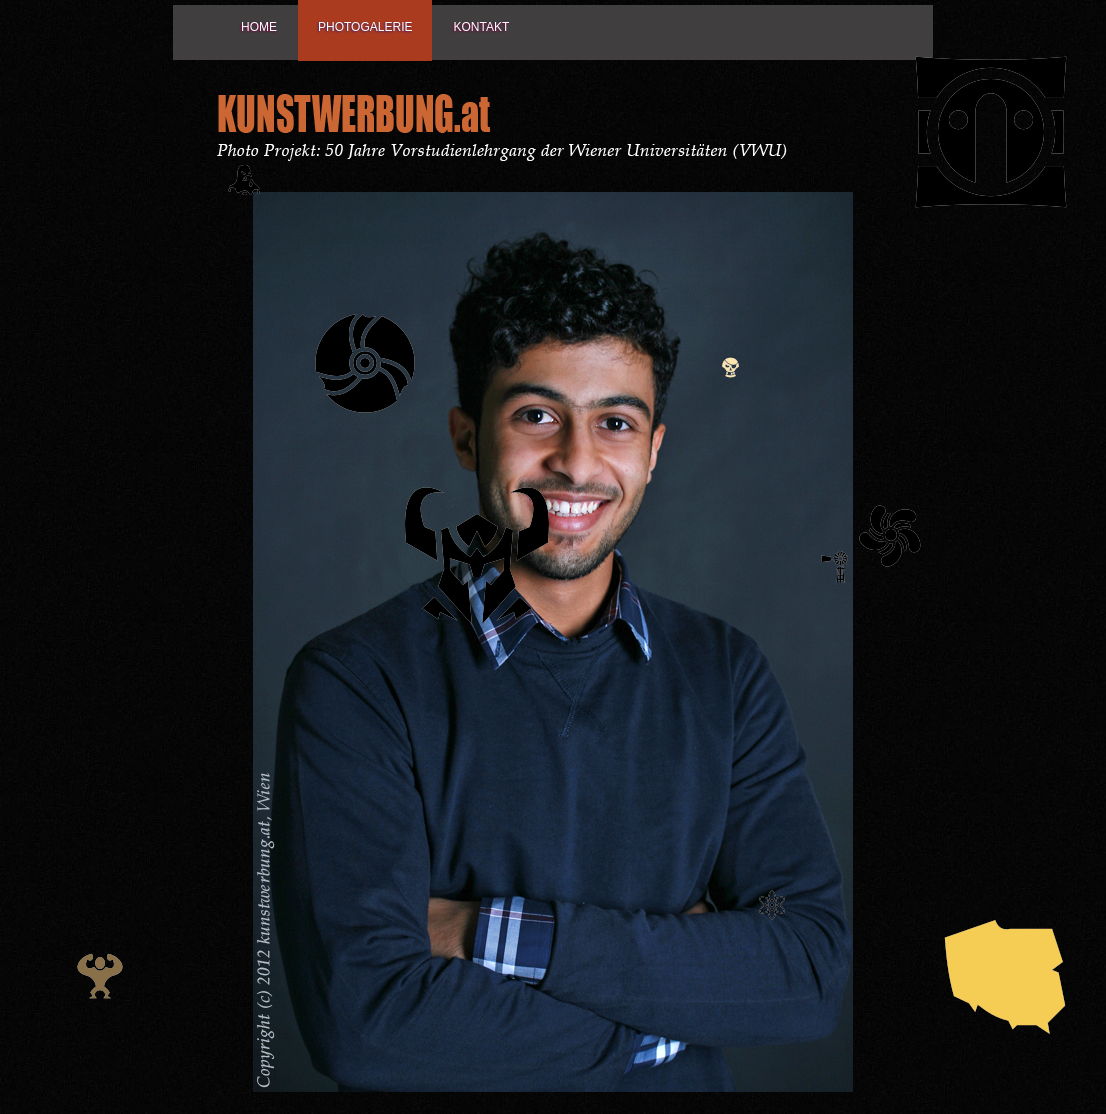 The height and width of the screenshot is (1114, 1106). I want to click on select player avatar or character, so click(991, 132).